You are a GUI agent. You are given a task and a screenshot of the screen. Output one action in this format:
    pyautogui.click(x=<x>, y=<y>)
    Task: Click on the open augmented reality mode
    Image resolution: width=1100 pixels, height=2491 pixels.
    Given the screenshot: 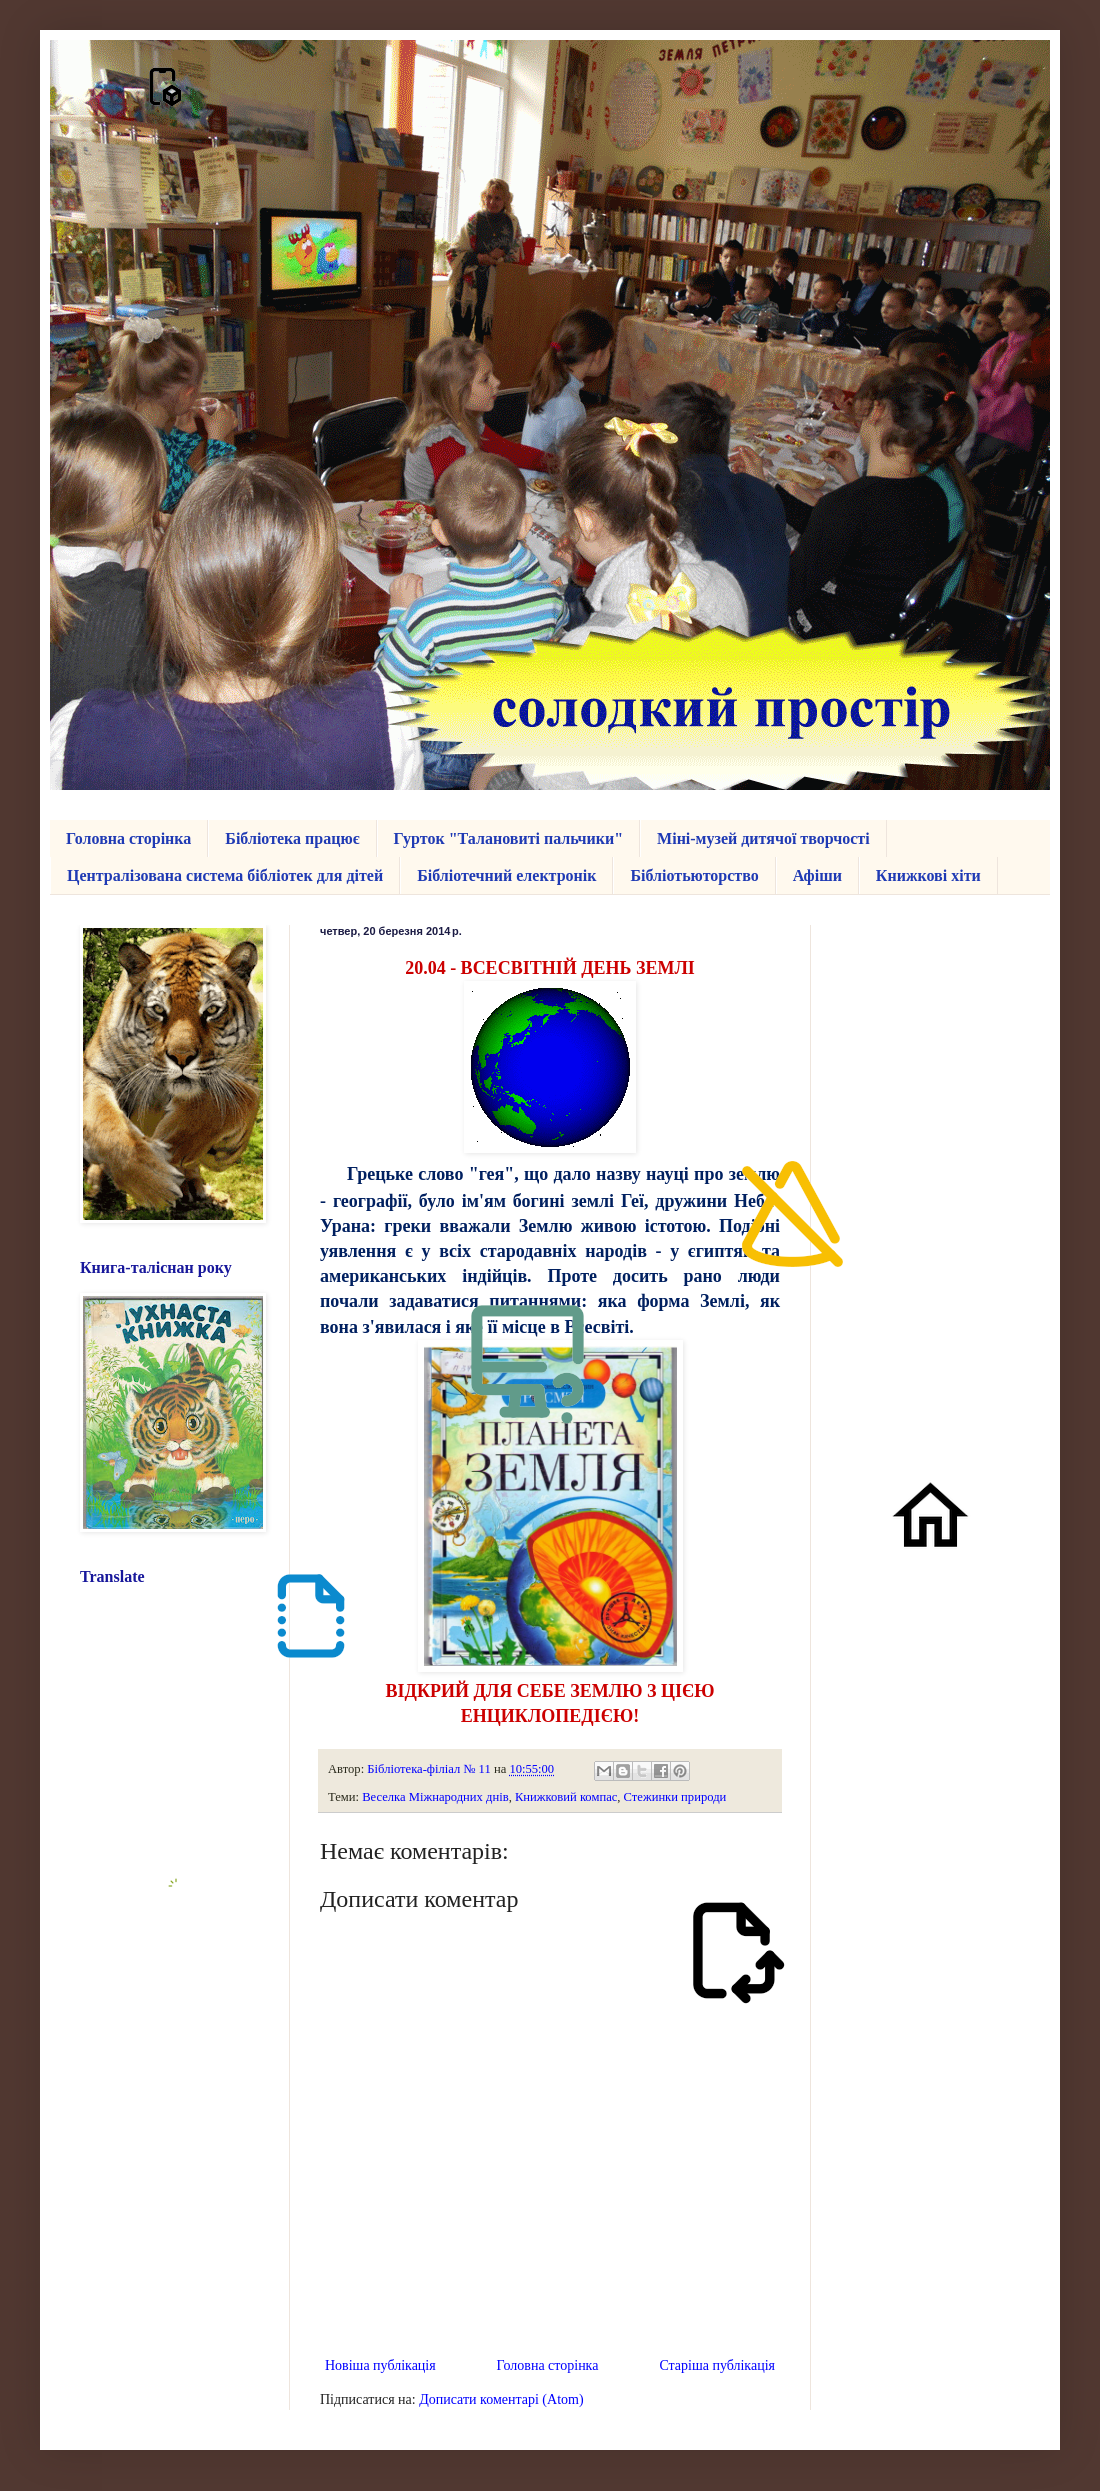 What is the action you would take?
    pyautogui.click(x=162, y=86)
    